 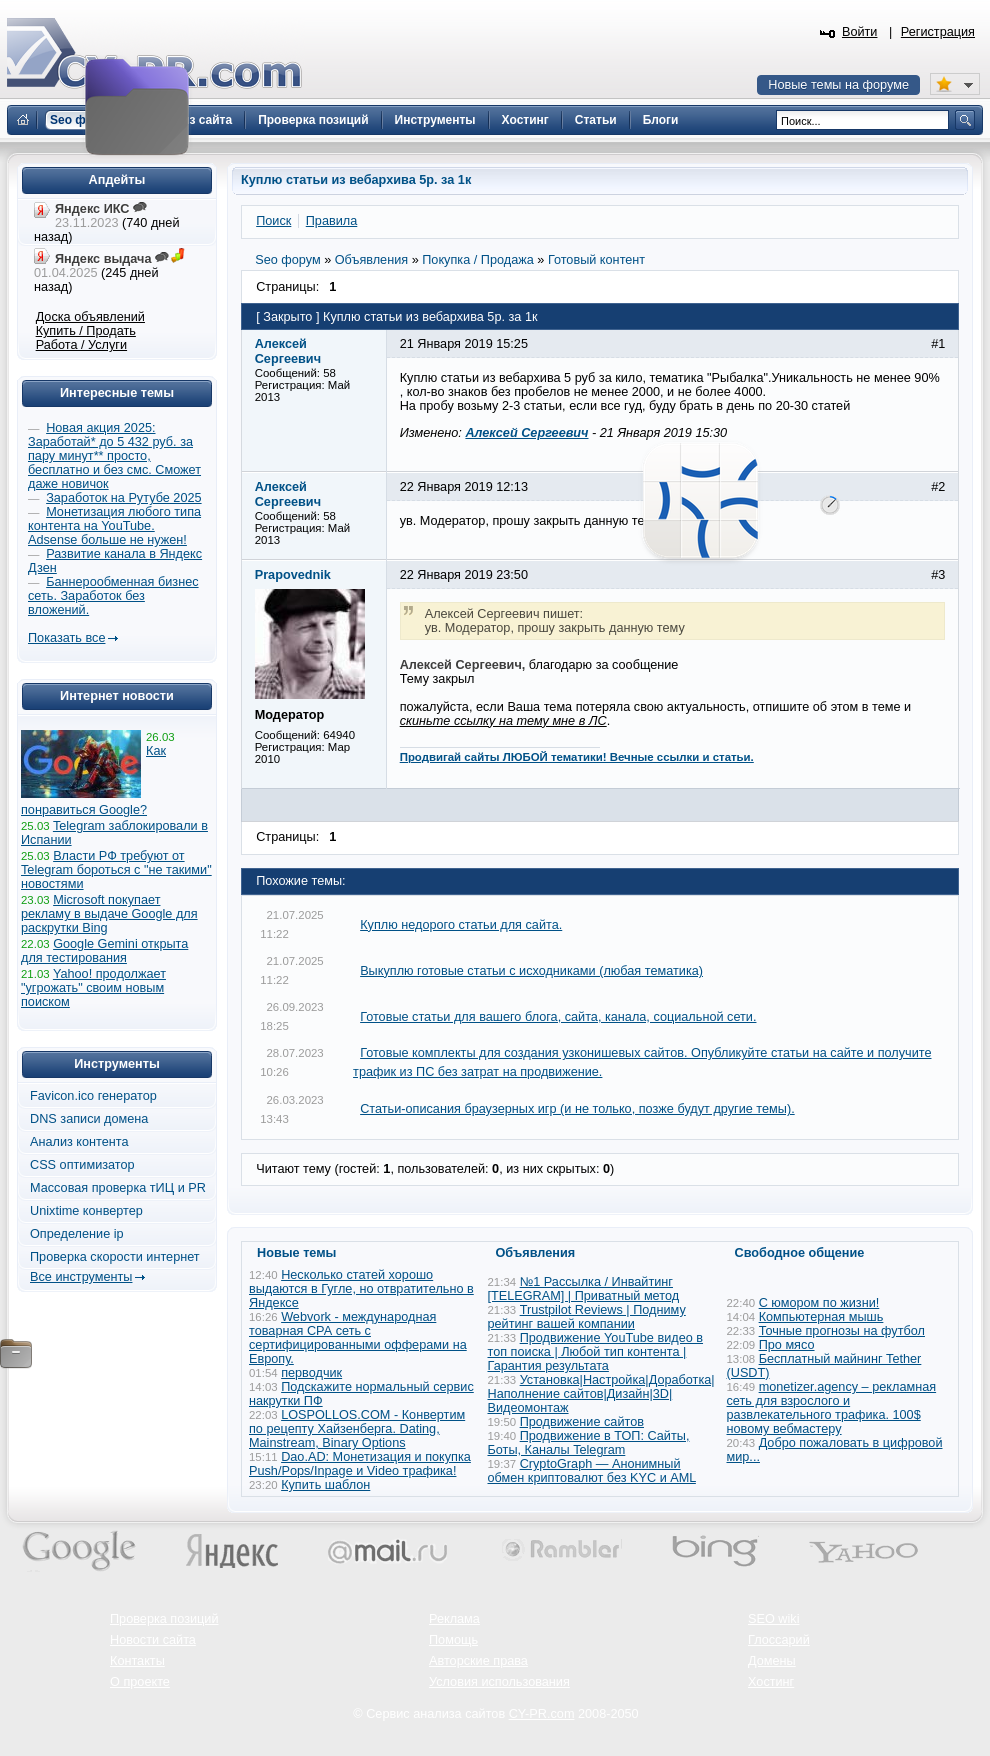 I want to click on open sysprof system profiler application, so click(x=830, y=505).